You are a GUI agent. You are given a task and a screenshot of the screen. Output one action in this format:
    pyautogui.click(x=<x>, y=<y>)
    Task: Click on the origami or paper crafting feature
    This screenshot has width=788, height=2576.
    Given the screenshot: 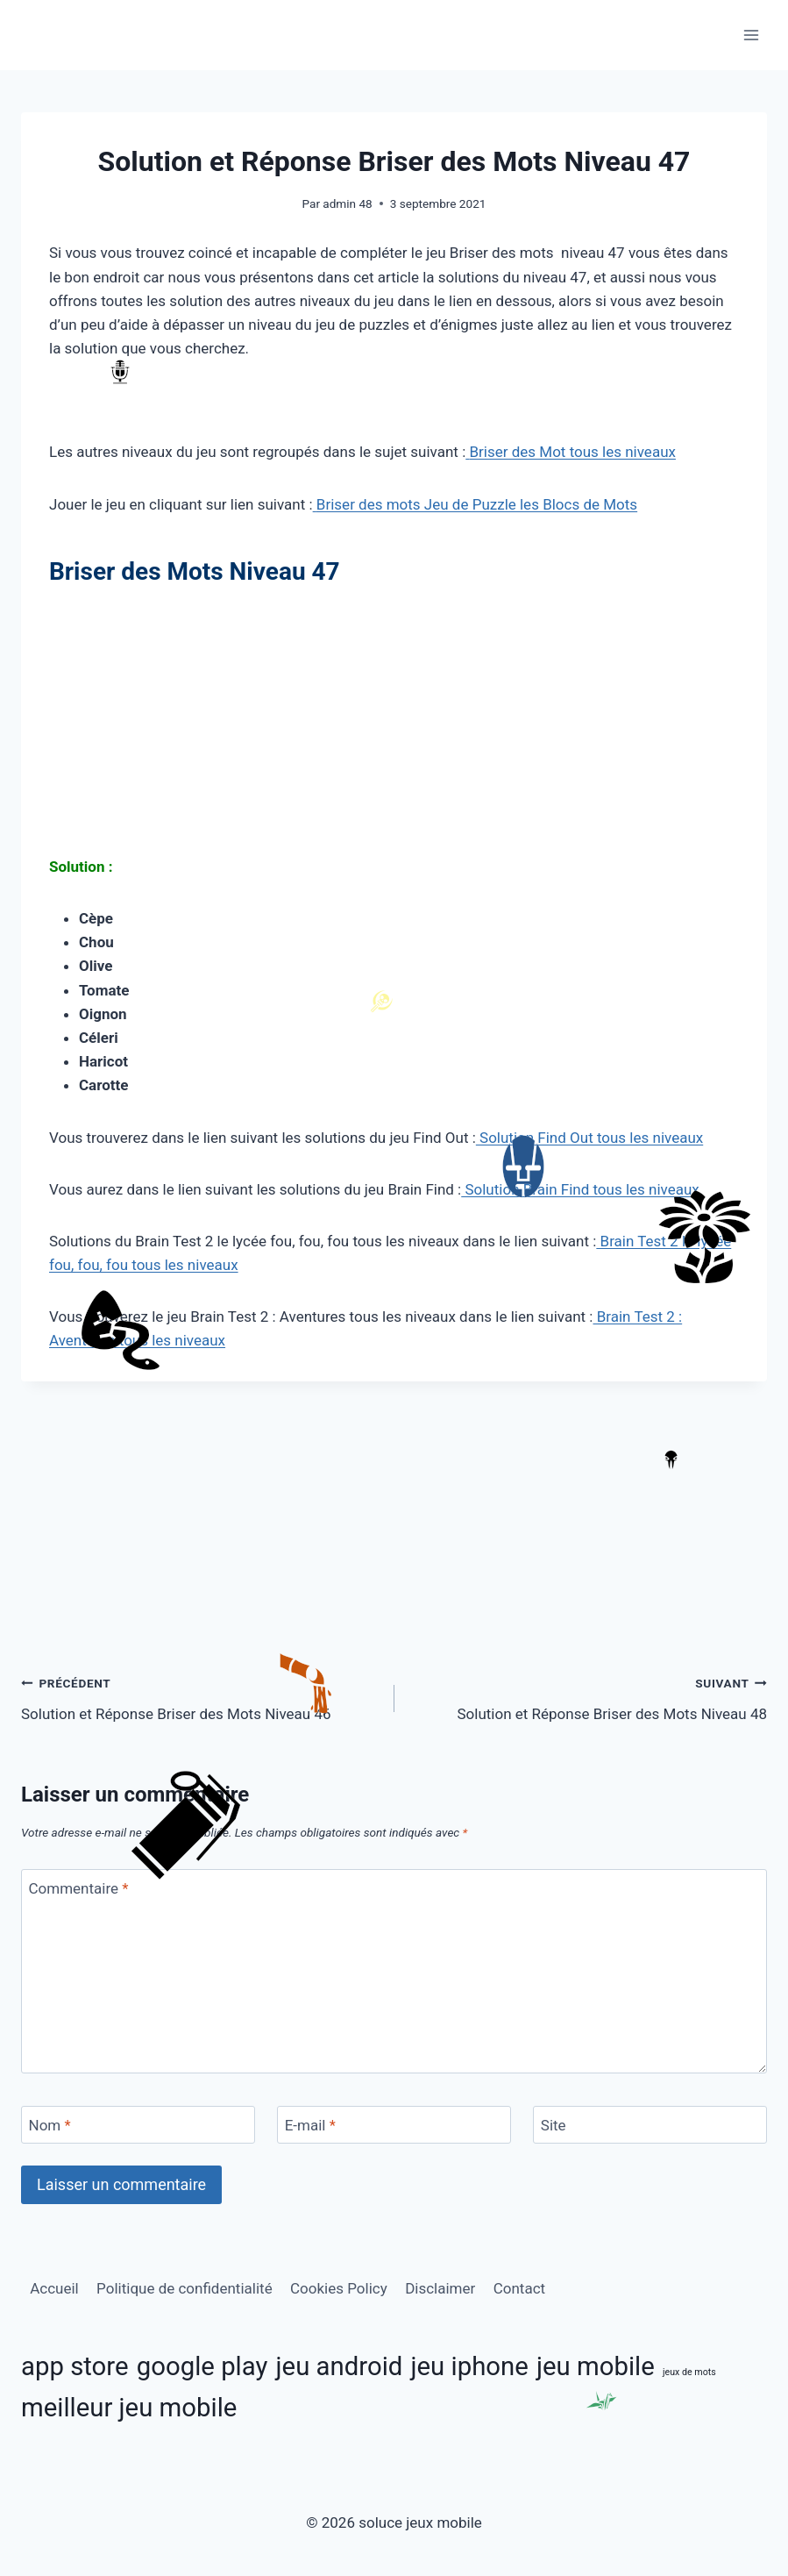 What is the action you would take?
    pyautogui.click(x=601, y=2401)
    